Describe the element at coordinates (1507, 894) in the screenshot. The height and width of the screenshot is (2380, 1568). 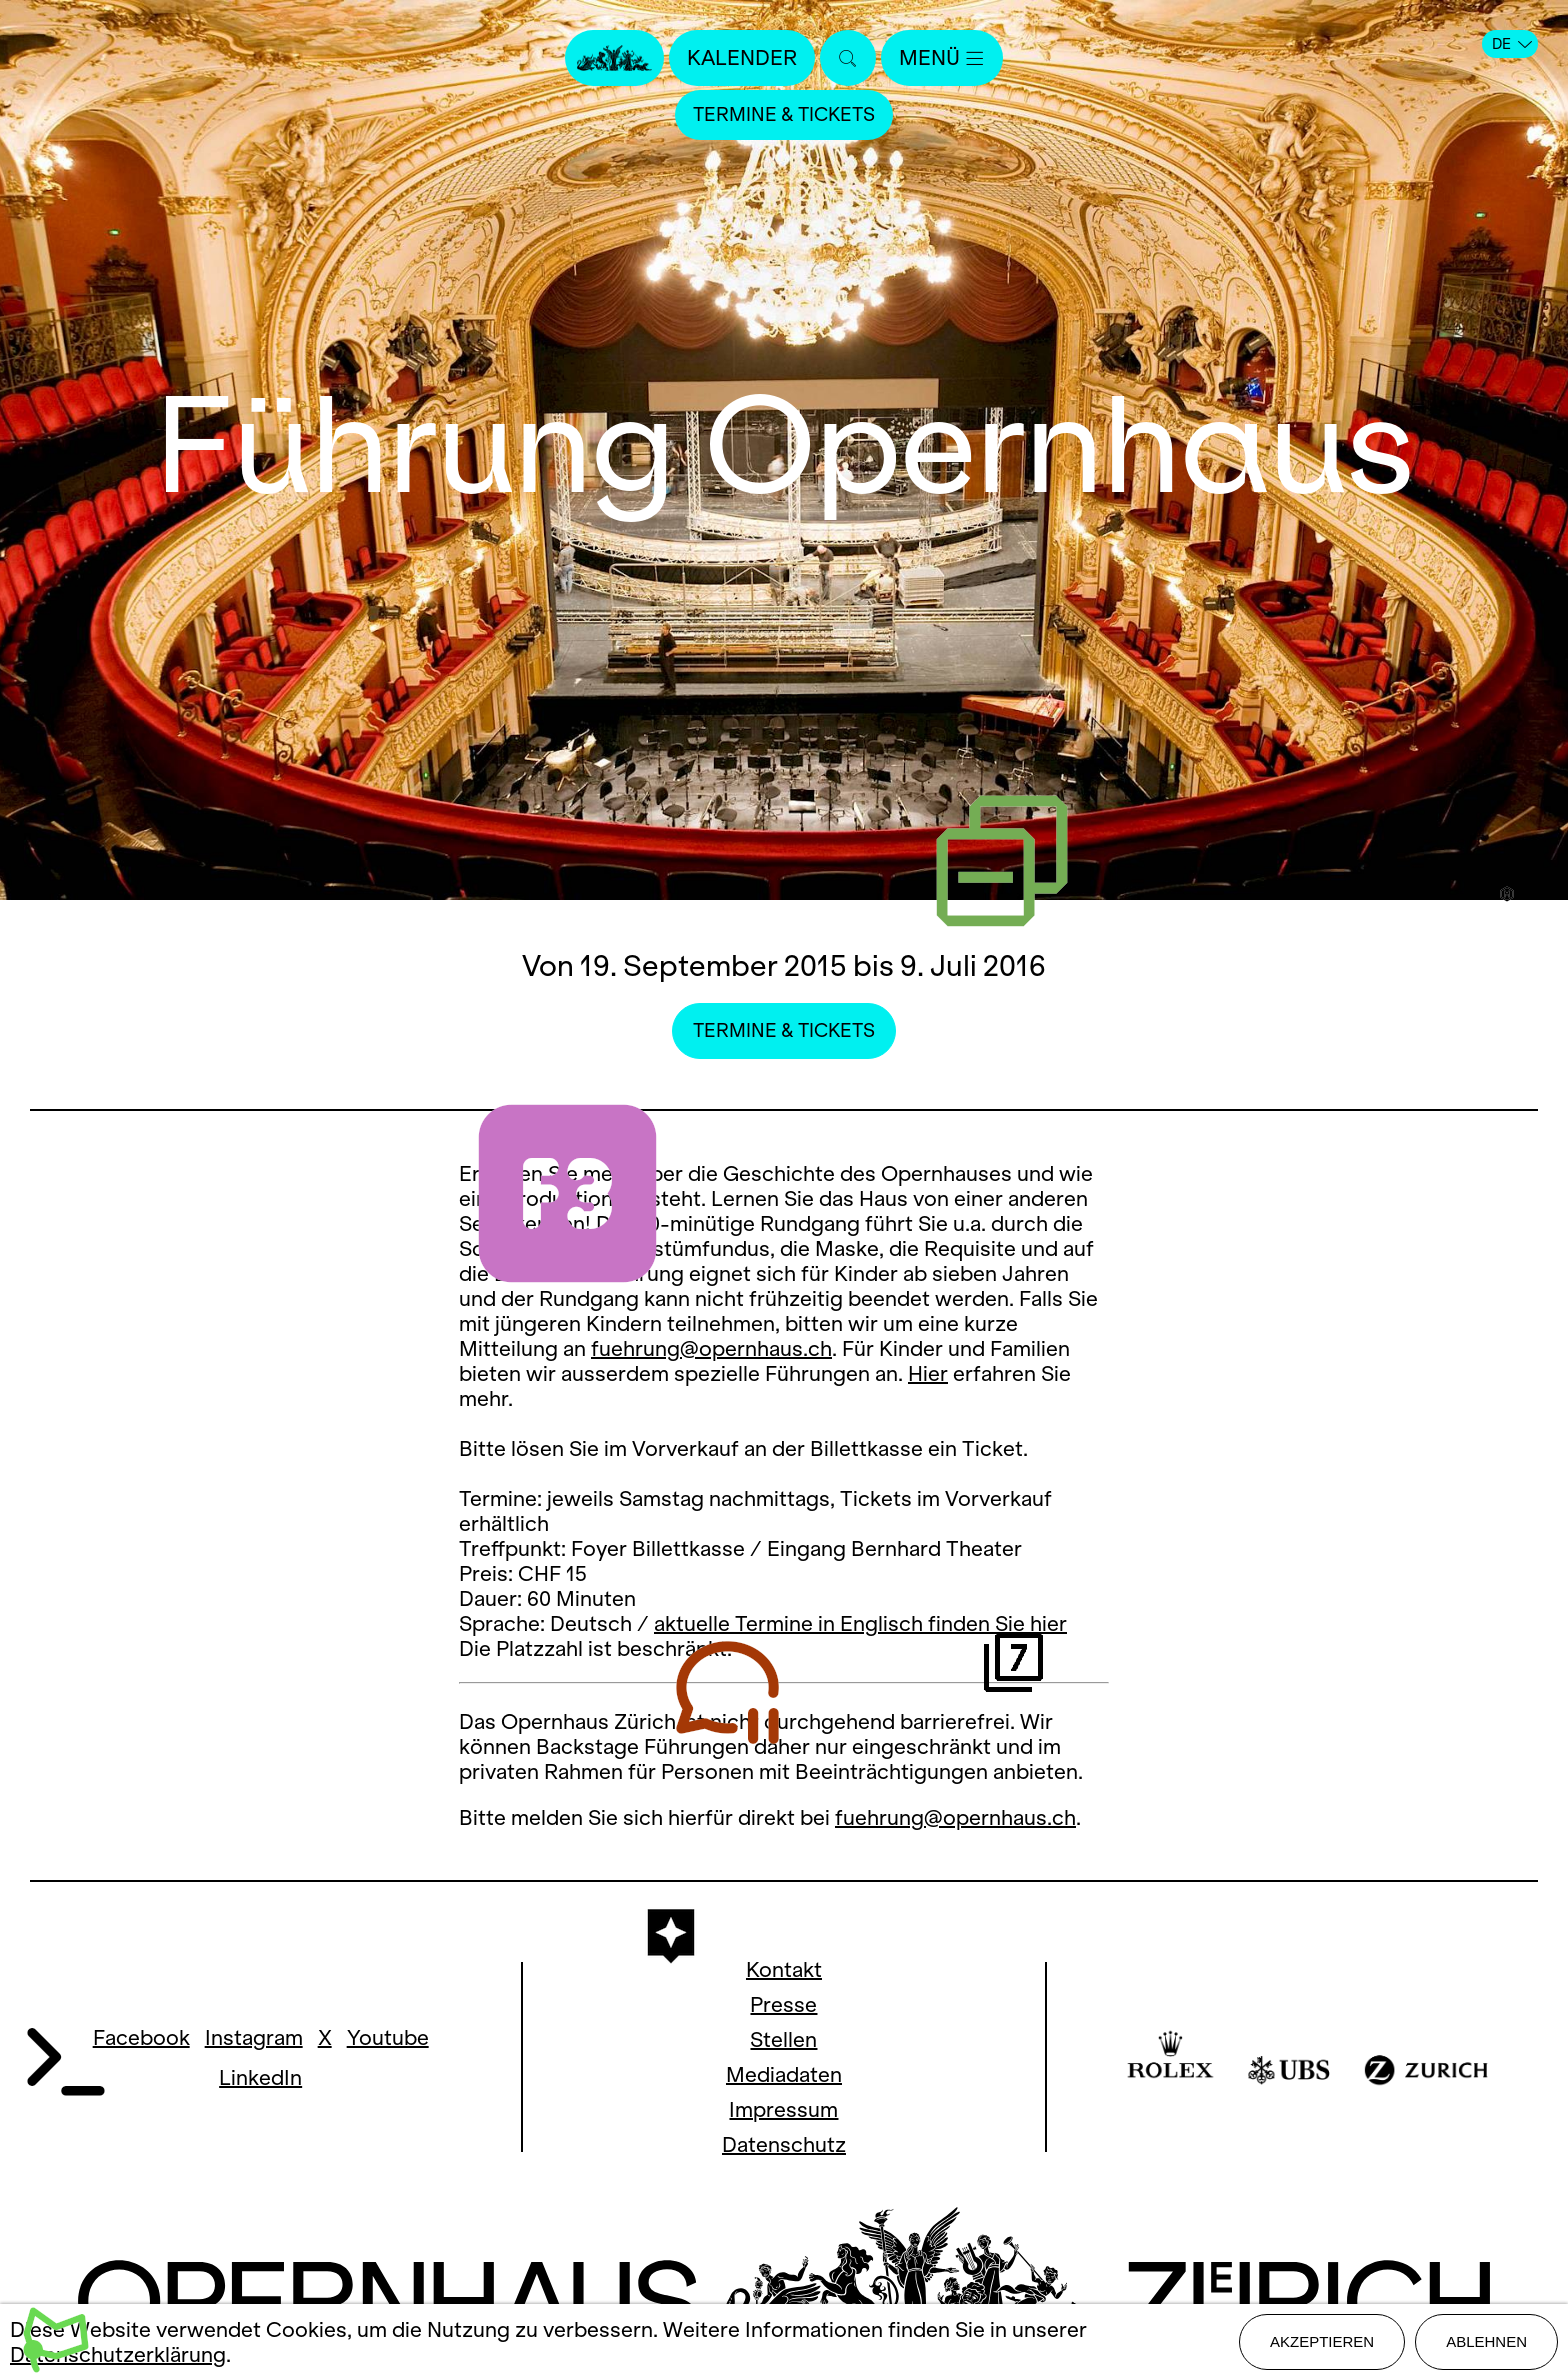
I see `indicates a module or component in a system` at that location.